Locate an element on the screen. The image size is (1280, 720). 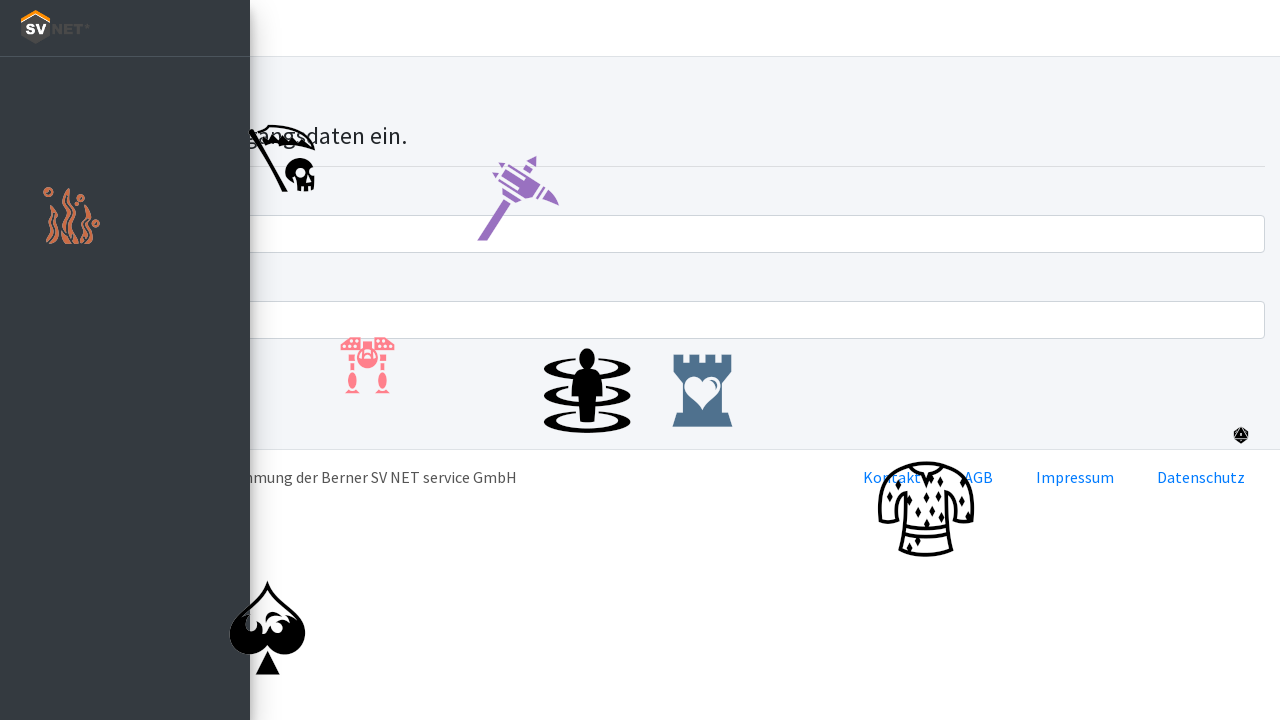
select missile mech unit in game is located at coordinates (367, 365).